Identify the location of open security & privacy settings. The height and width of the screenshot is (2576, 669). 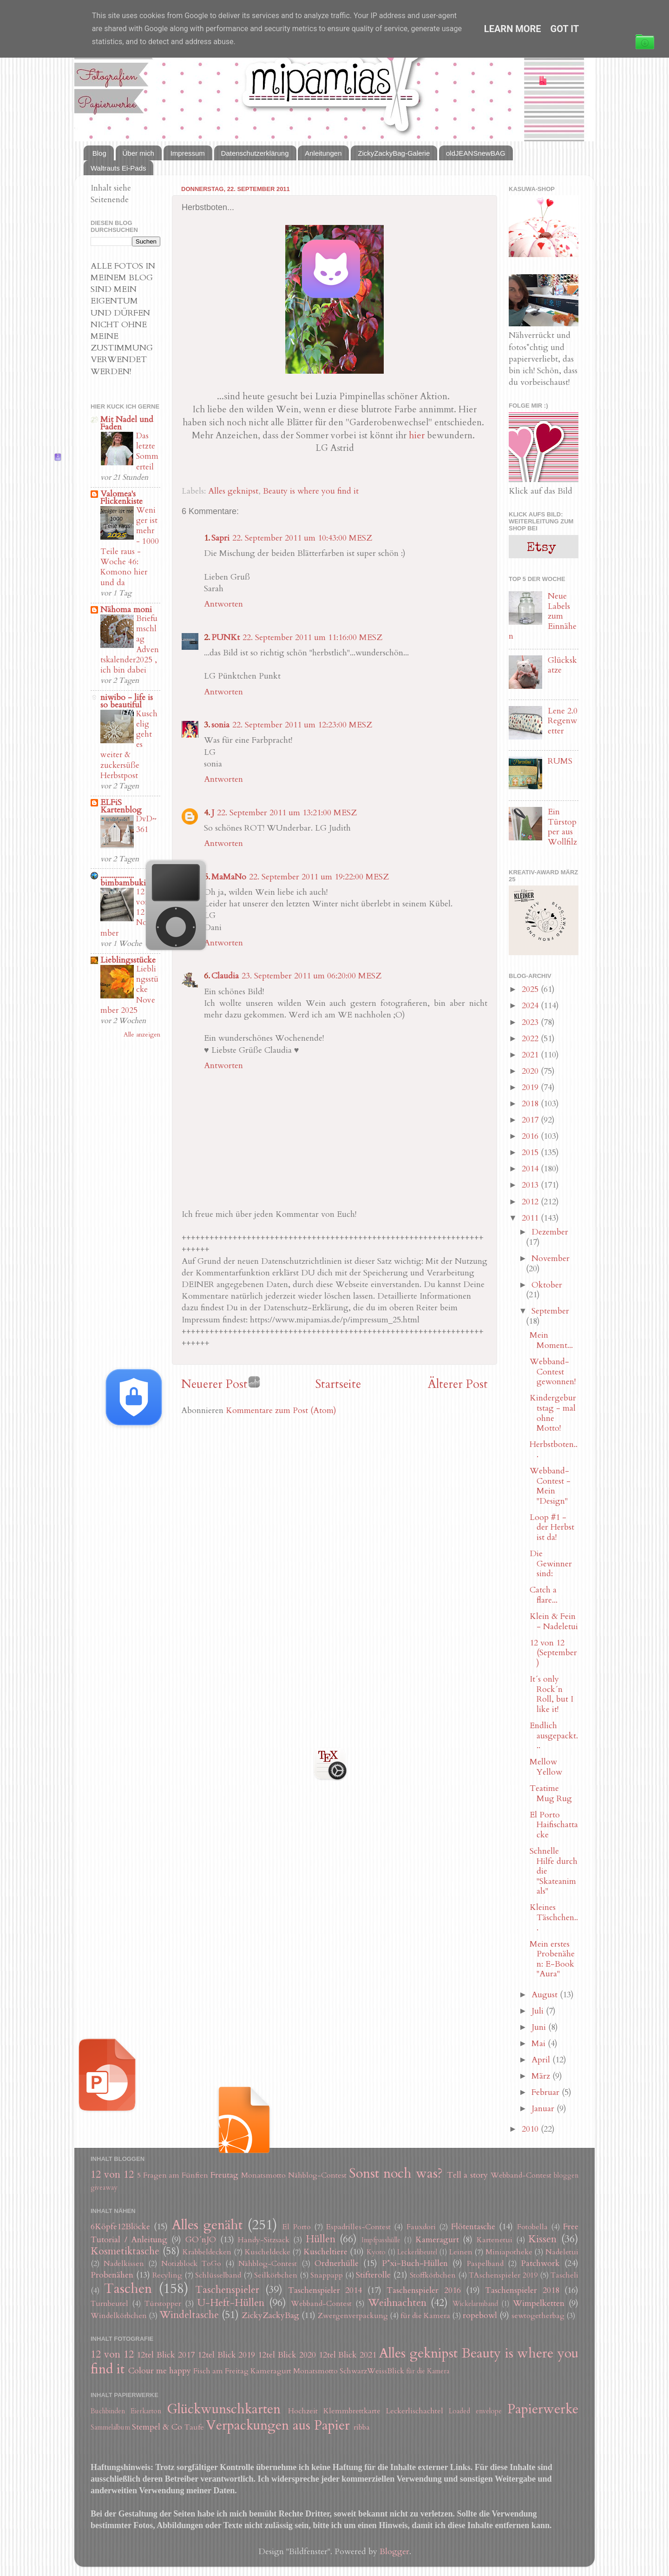
(134, 1398).